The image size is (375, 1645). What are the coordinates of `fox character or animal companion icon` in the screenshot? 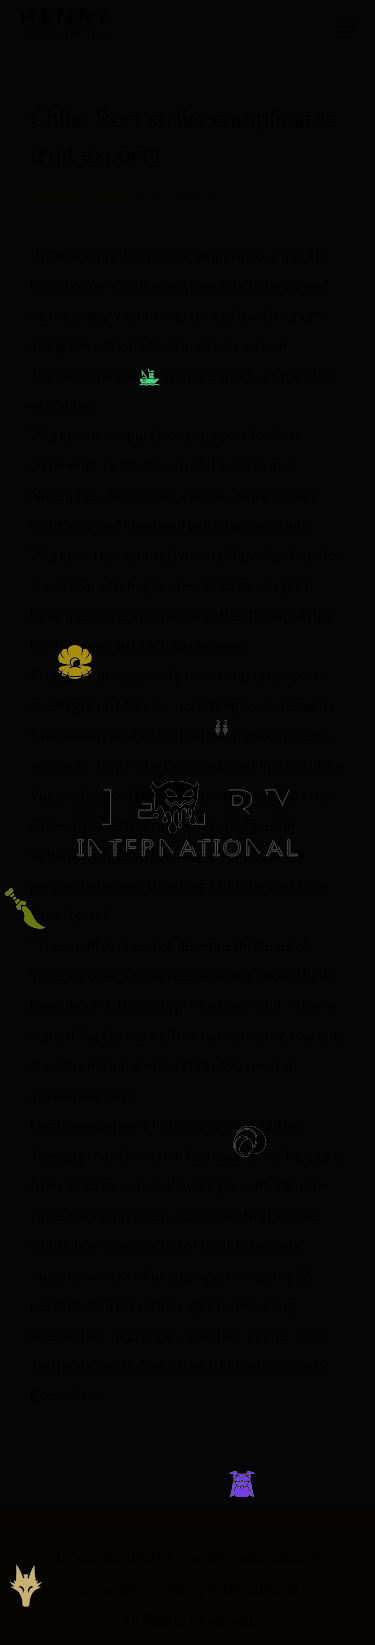 It's located at (26, 1585).